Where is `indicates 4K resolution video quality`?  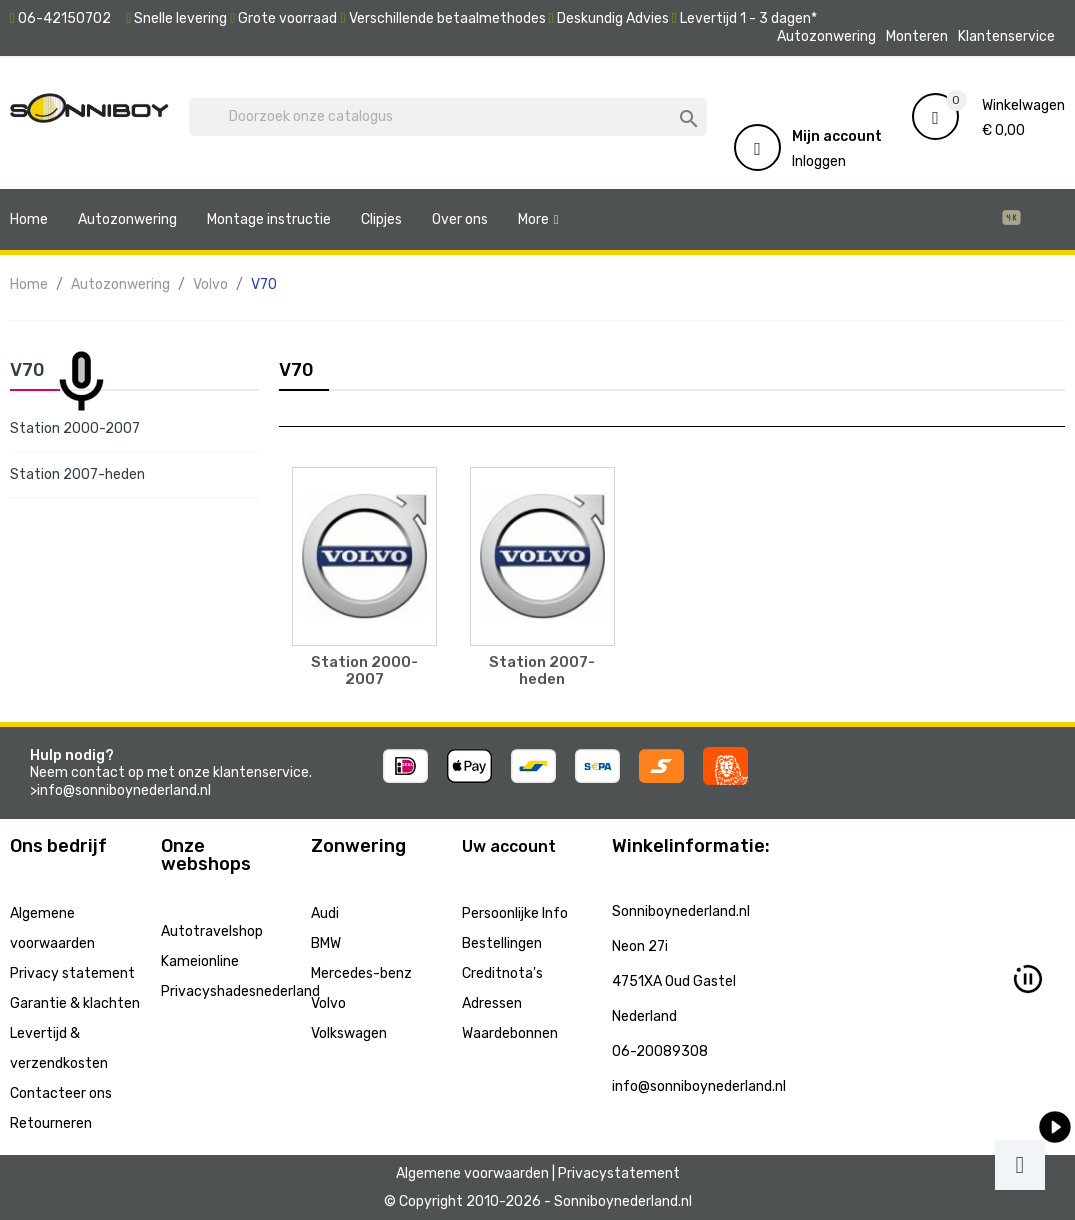 indicates 4K resolution video quality is located at coordinates (1011, 217).